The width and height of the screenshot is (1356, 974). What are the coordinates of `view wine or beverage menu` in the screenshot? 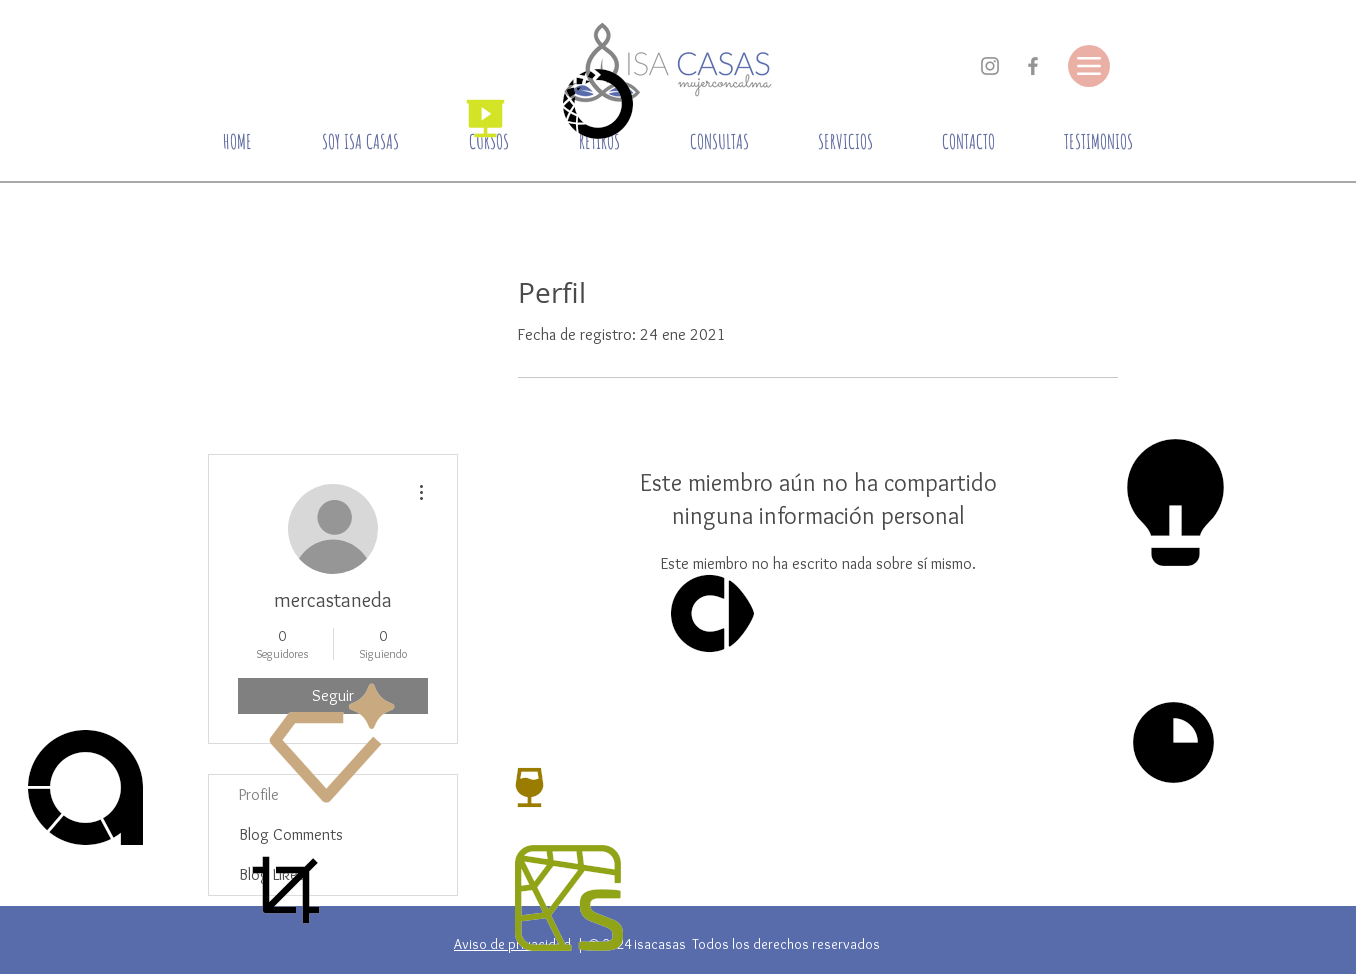 It's located at (529, 787).